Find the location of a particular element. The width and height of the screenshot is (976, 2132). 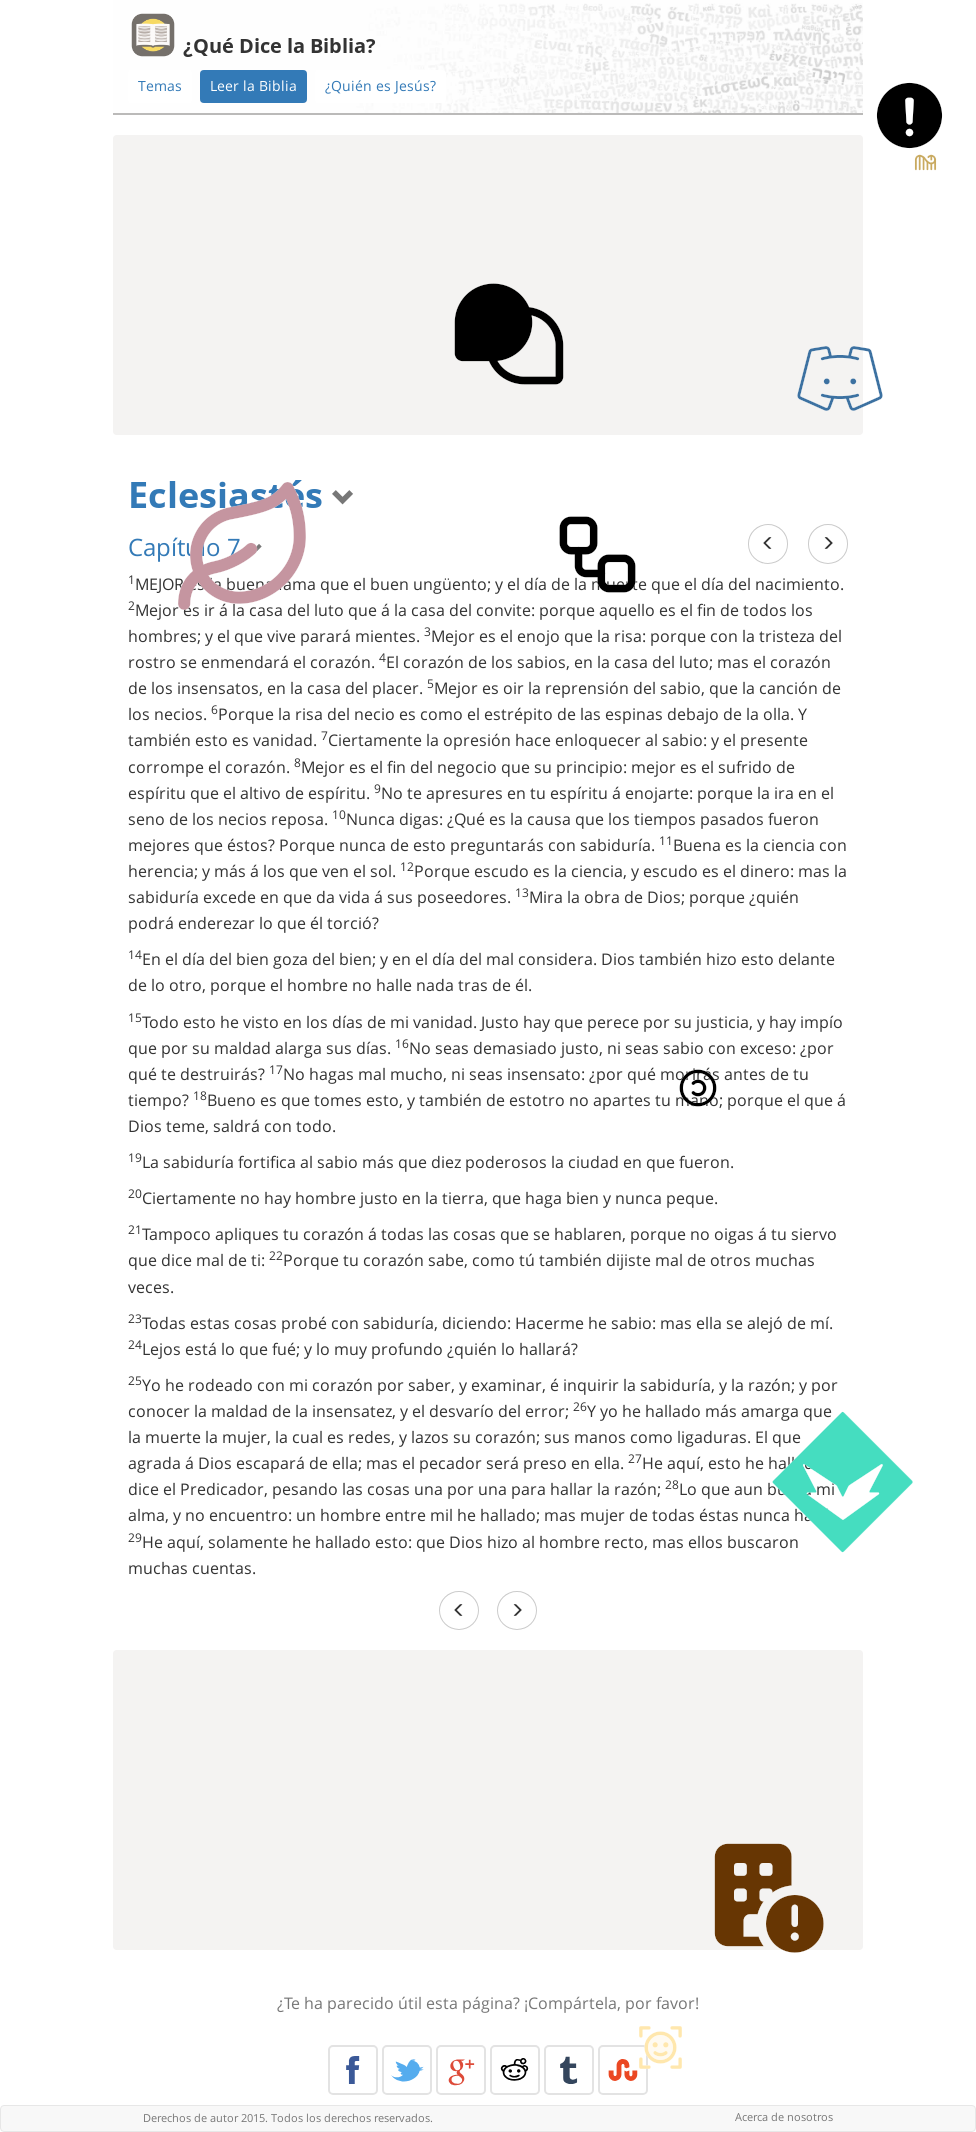

view or manage workflow automation is located at coordinates (597, 554).